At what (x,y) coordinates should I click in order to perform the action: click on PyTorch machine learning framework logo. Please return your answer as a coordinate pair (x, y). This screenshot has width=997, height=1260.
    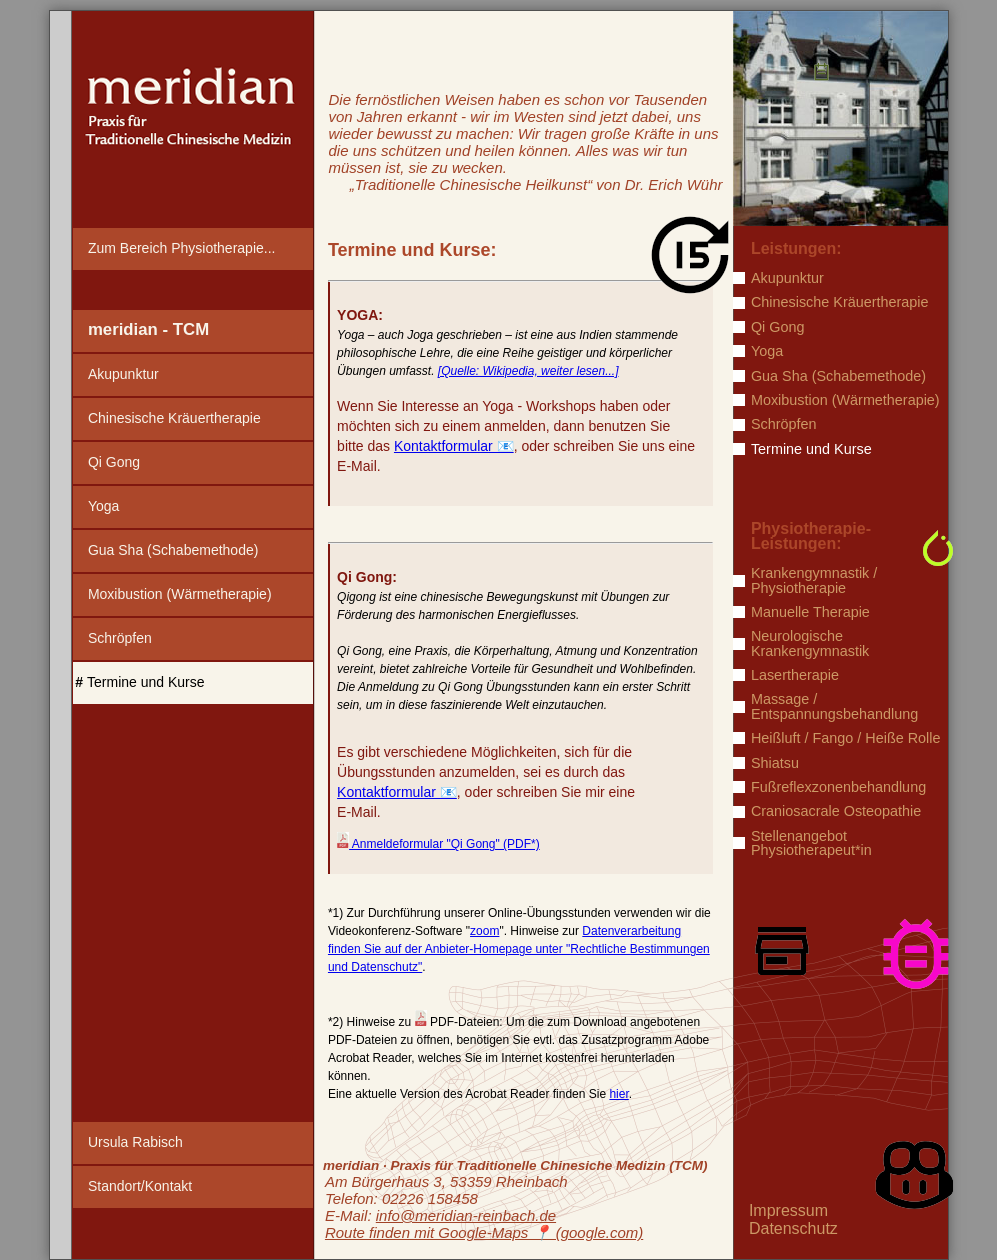
    Looking at the image, I should click on (938, 548).